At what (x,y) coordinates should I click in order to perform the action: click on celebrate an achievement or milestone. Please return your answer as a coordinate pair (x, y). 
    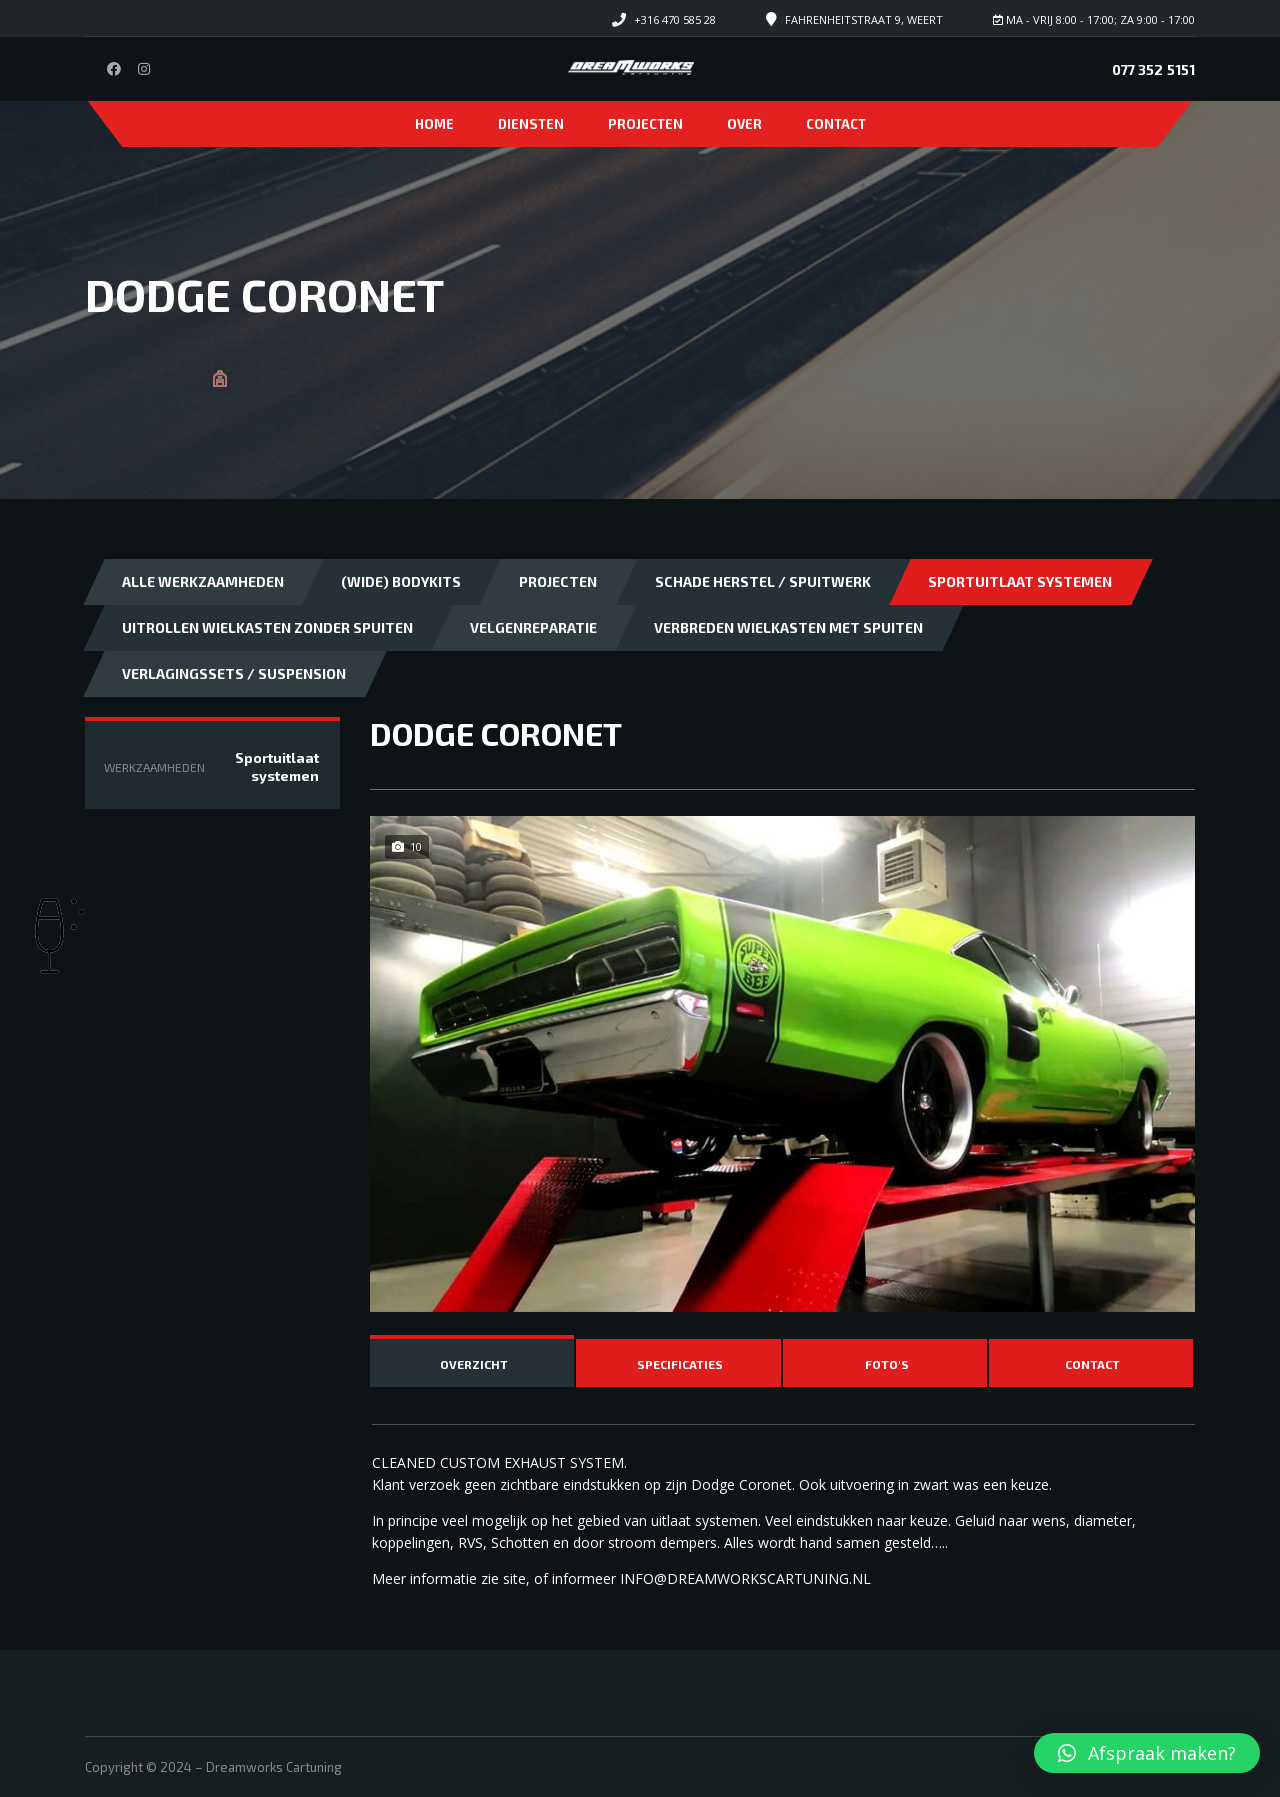
    Looking at the image, I should click on (52, 936).